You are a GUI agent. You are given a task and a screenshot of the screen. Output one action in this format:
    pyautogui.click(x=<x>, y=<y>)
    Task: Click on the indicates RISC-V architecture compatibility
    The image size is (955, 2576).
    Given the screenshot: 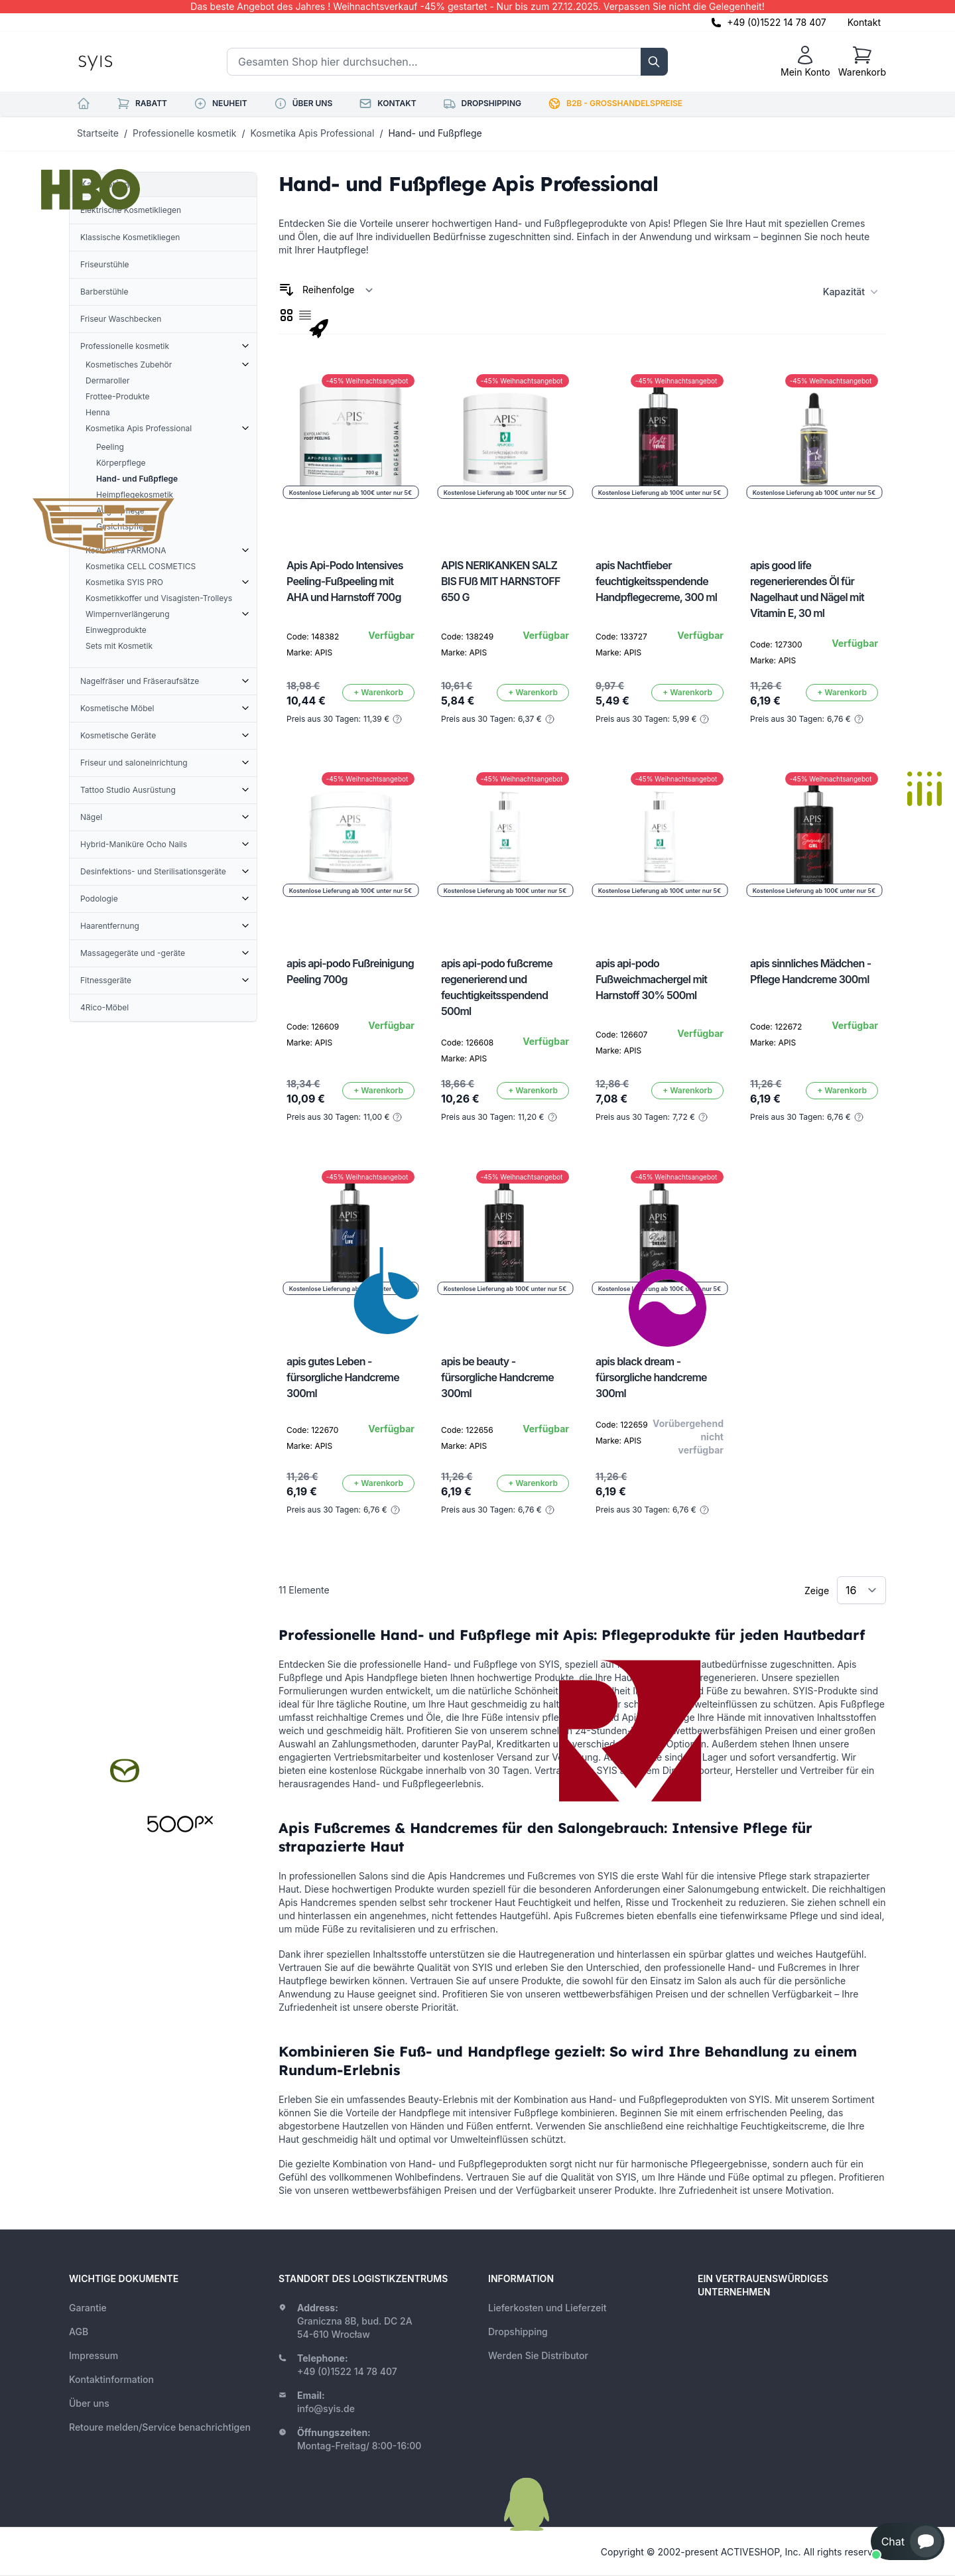 What is the action you would take?
    pyautogui.click(x=630, y=1731)
    